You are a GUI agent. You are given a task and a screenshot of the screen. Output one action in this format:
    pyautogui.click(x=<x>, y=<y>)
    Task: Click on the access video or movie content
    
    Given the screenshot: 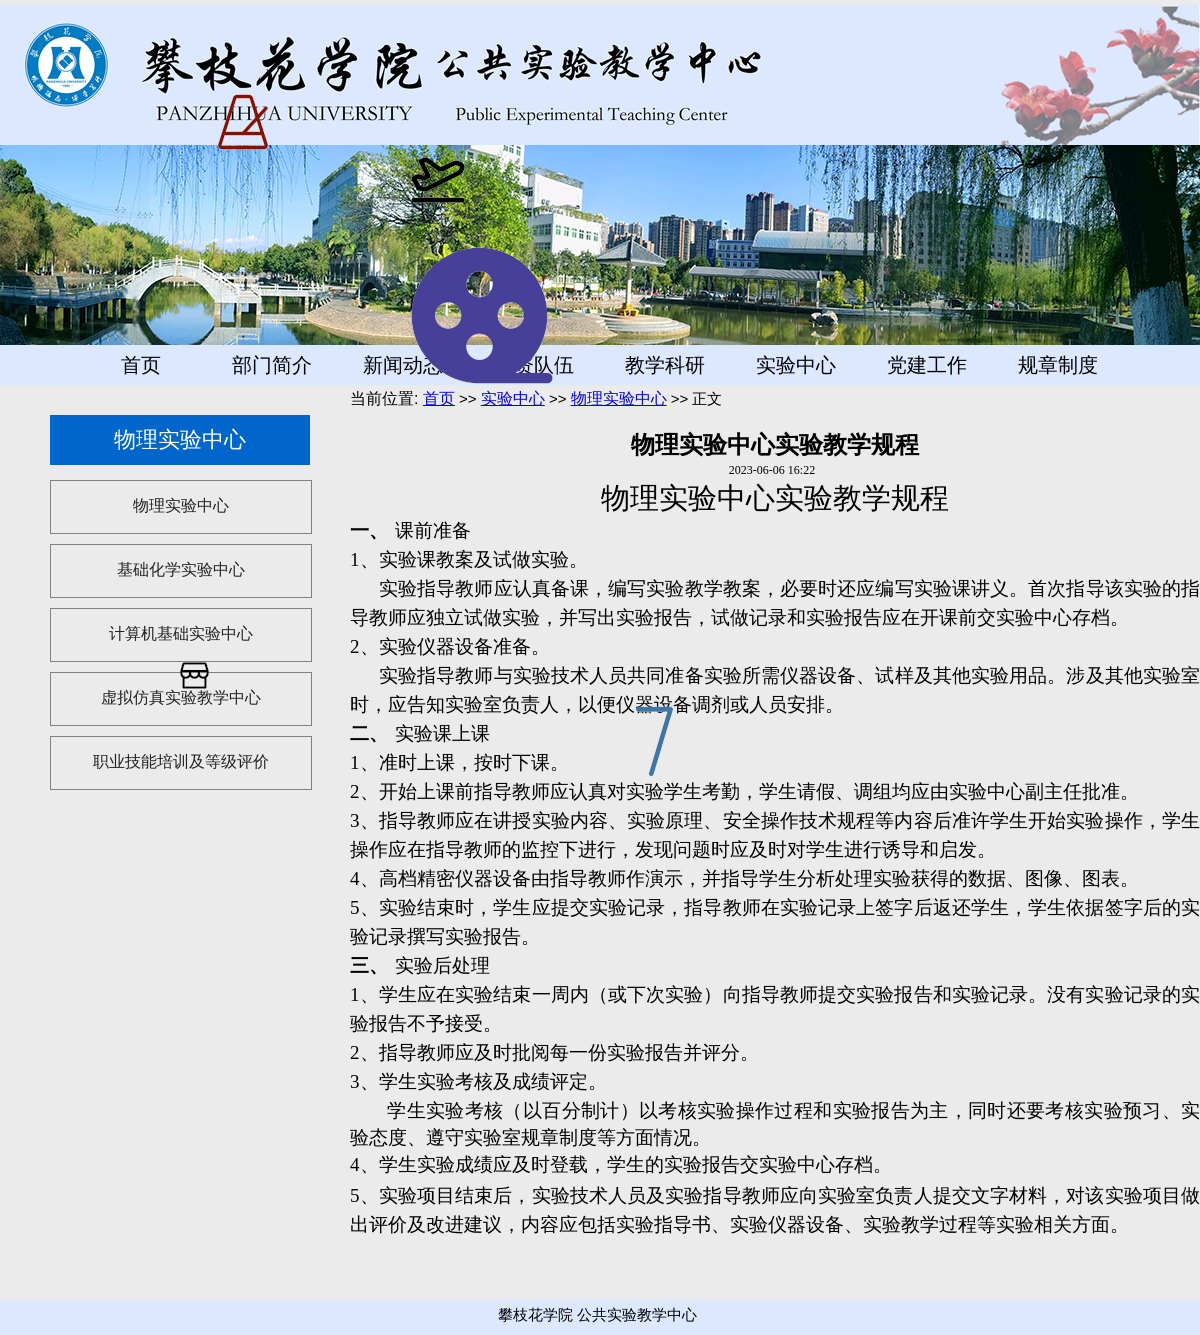 What is the action you would take?
    pyautogui.click(x=479, y=315)
    